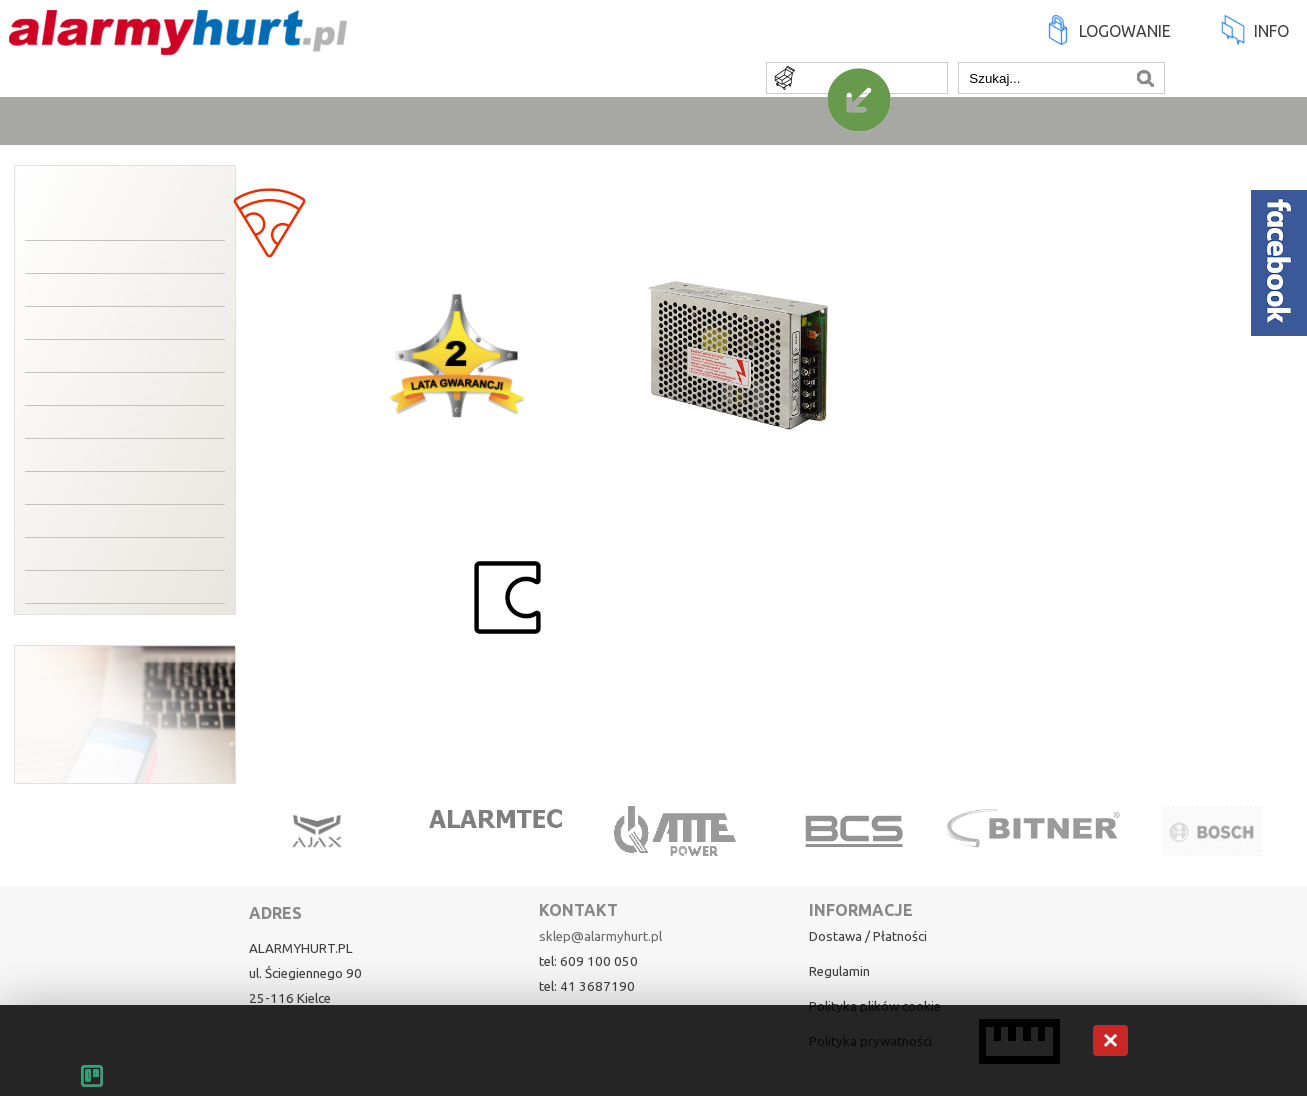  Describe the element at coordinates (92, 1076) in the screenshot. I see `open trello app` at that location.